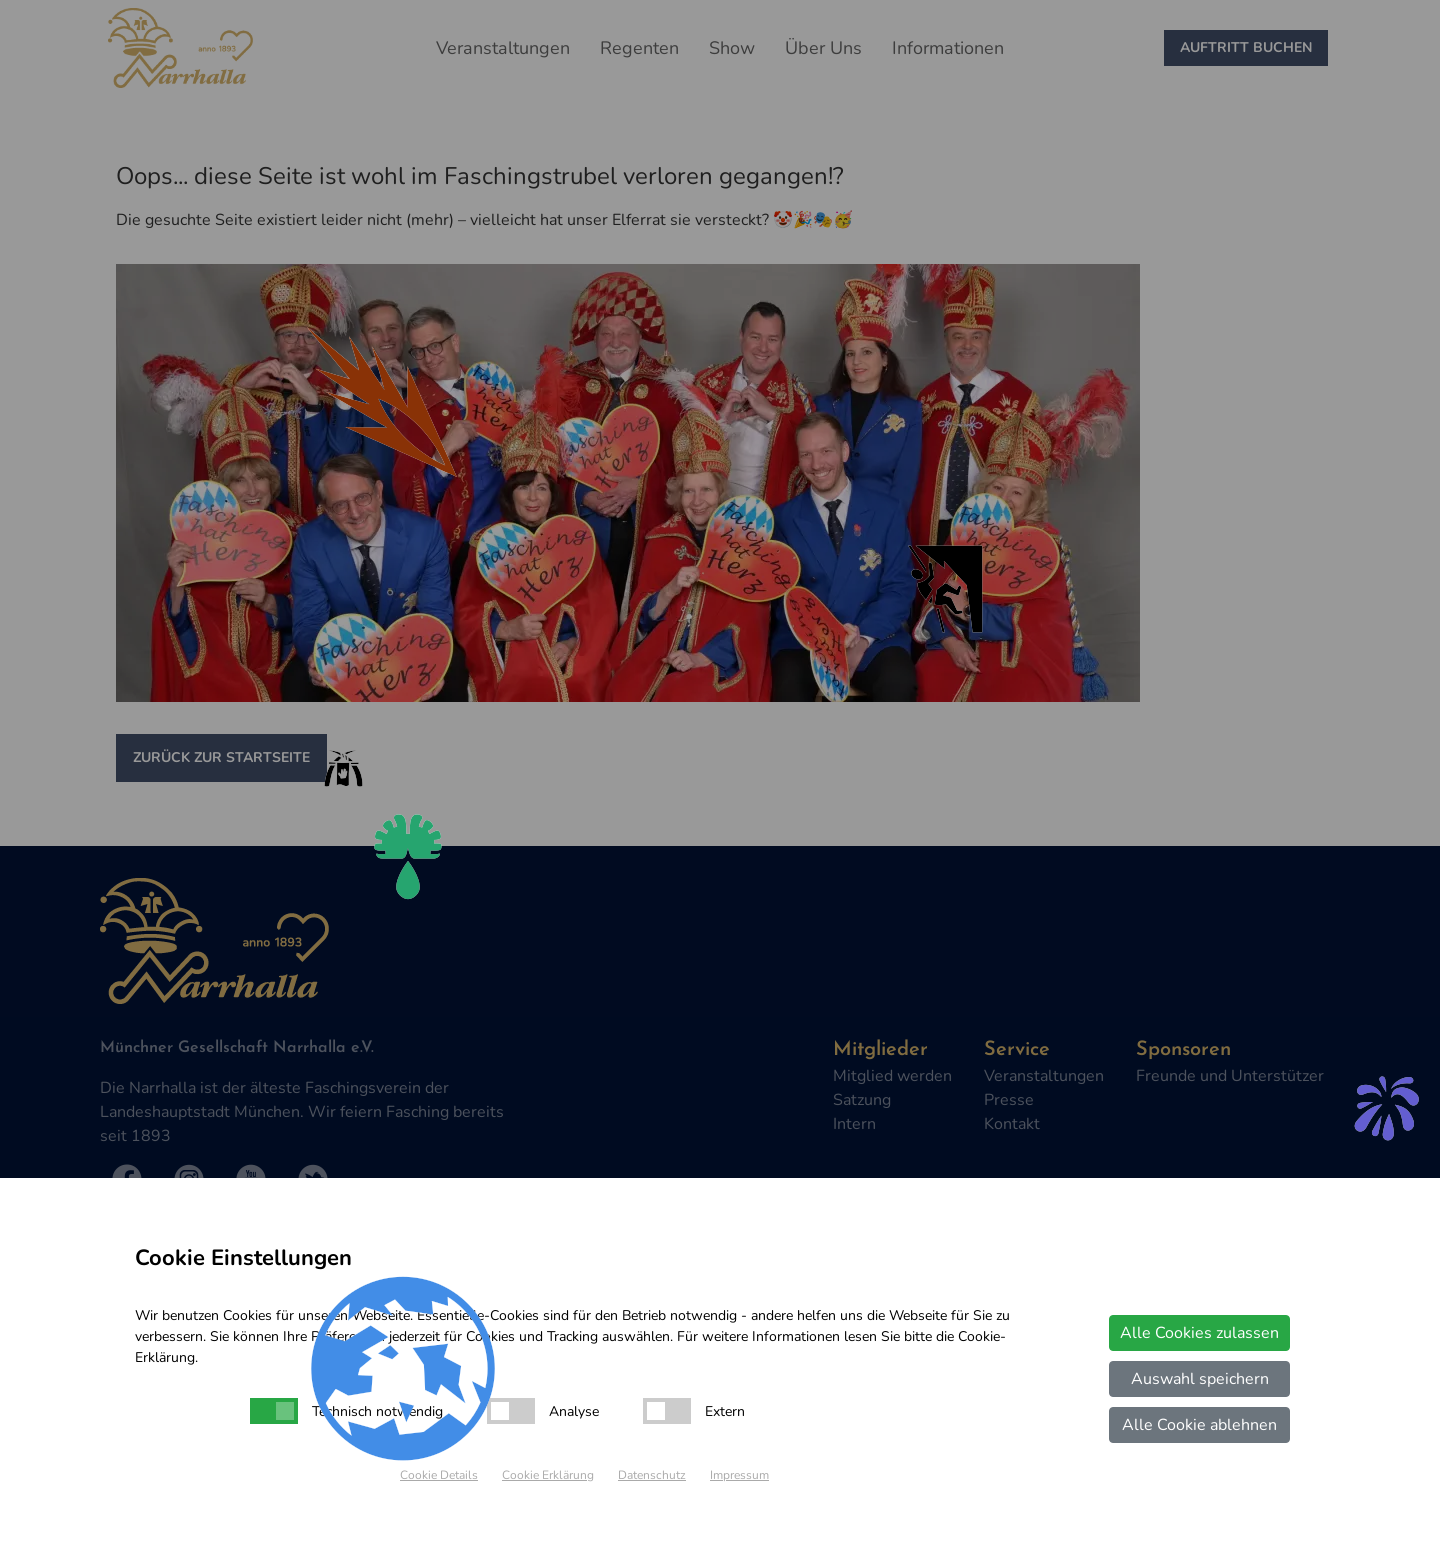  Describe the element at coordinates (381, 402) in the screenshot. I see `indicates a critical hit or piercing attack` at that location.